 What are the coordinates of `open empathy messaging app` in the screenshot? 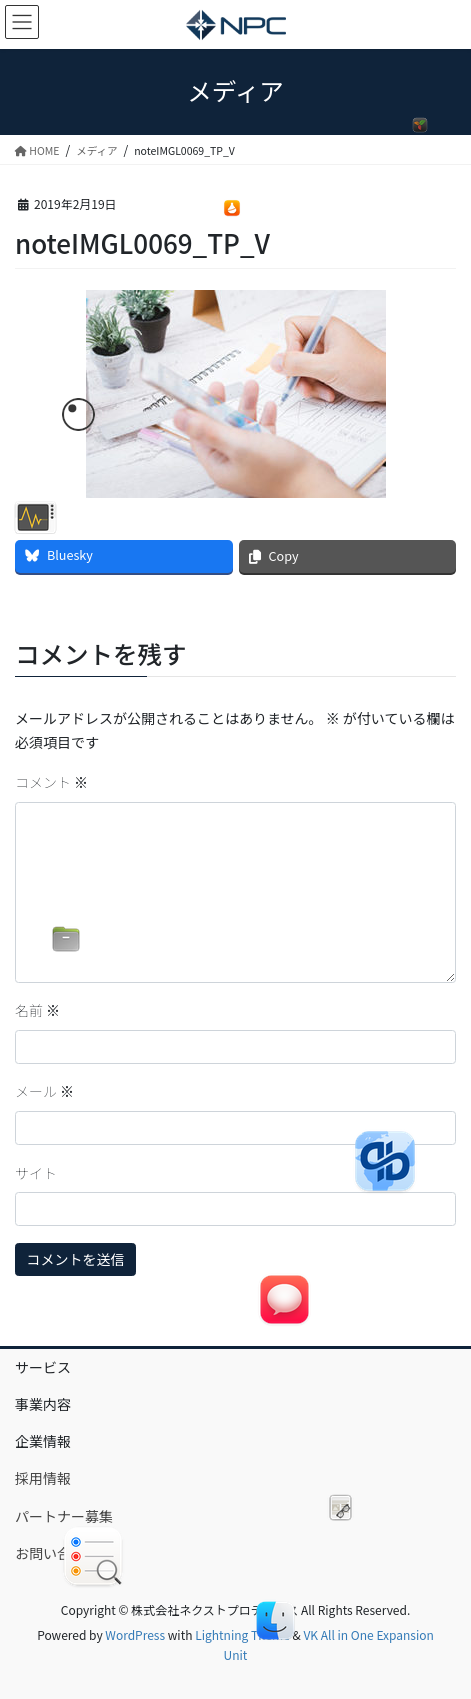 It's located at (284, 1299).